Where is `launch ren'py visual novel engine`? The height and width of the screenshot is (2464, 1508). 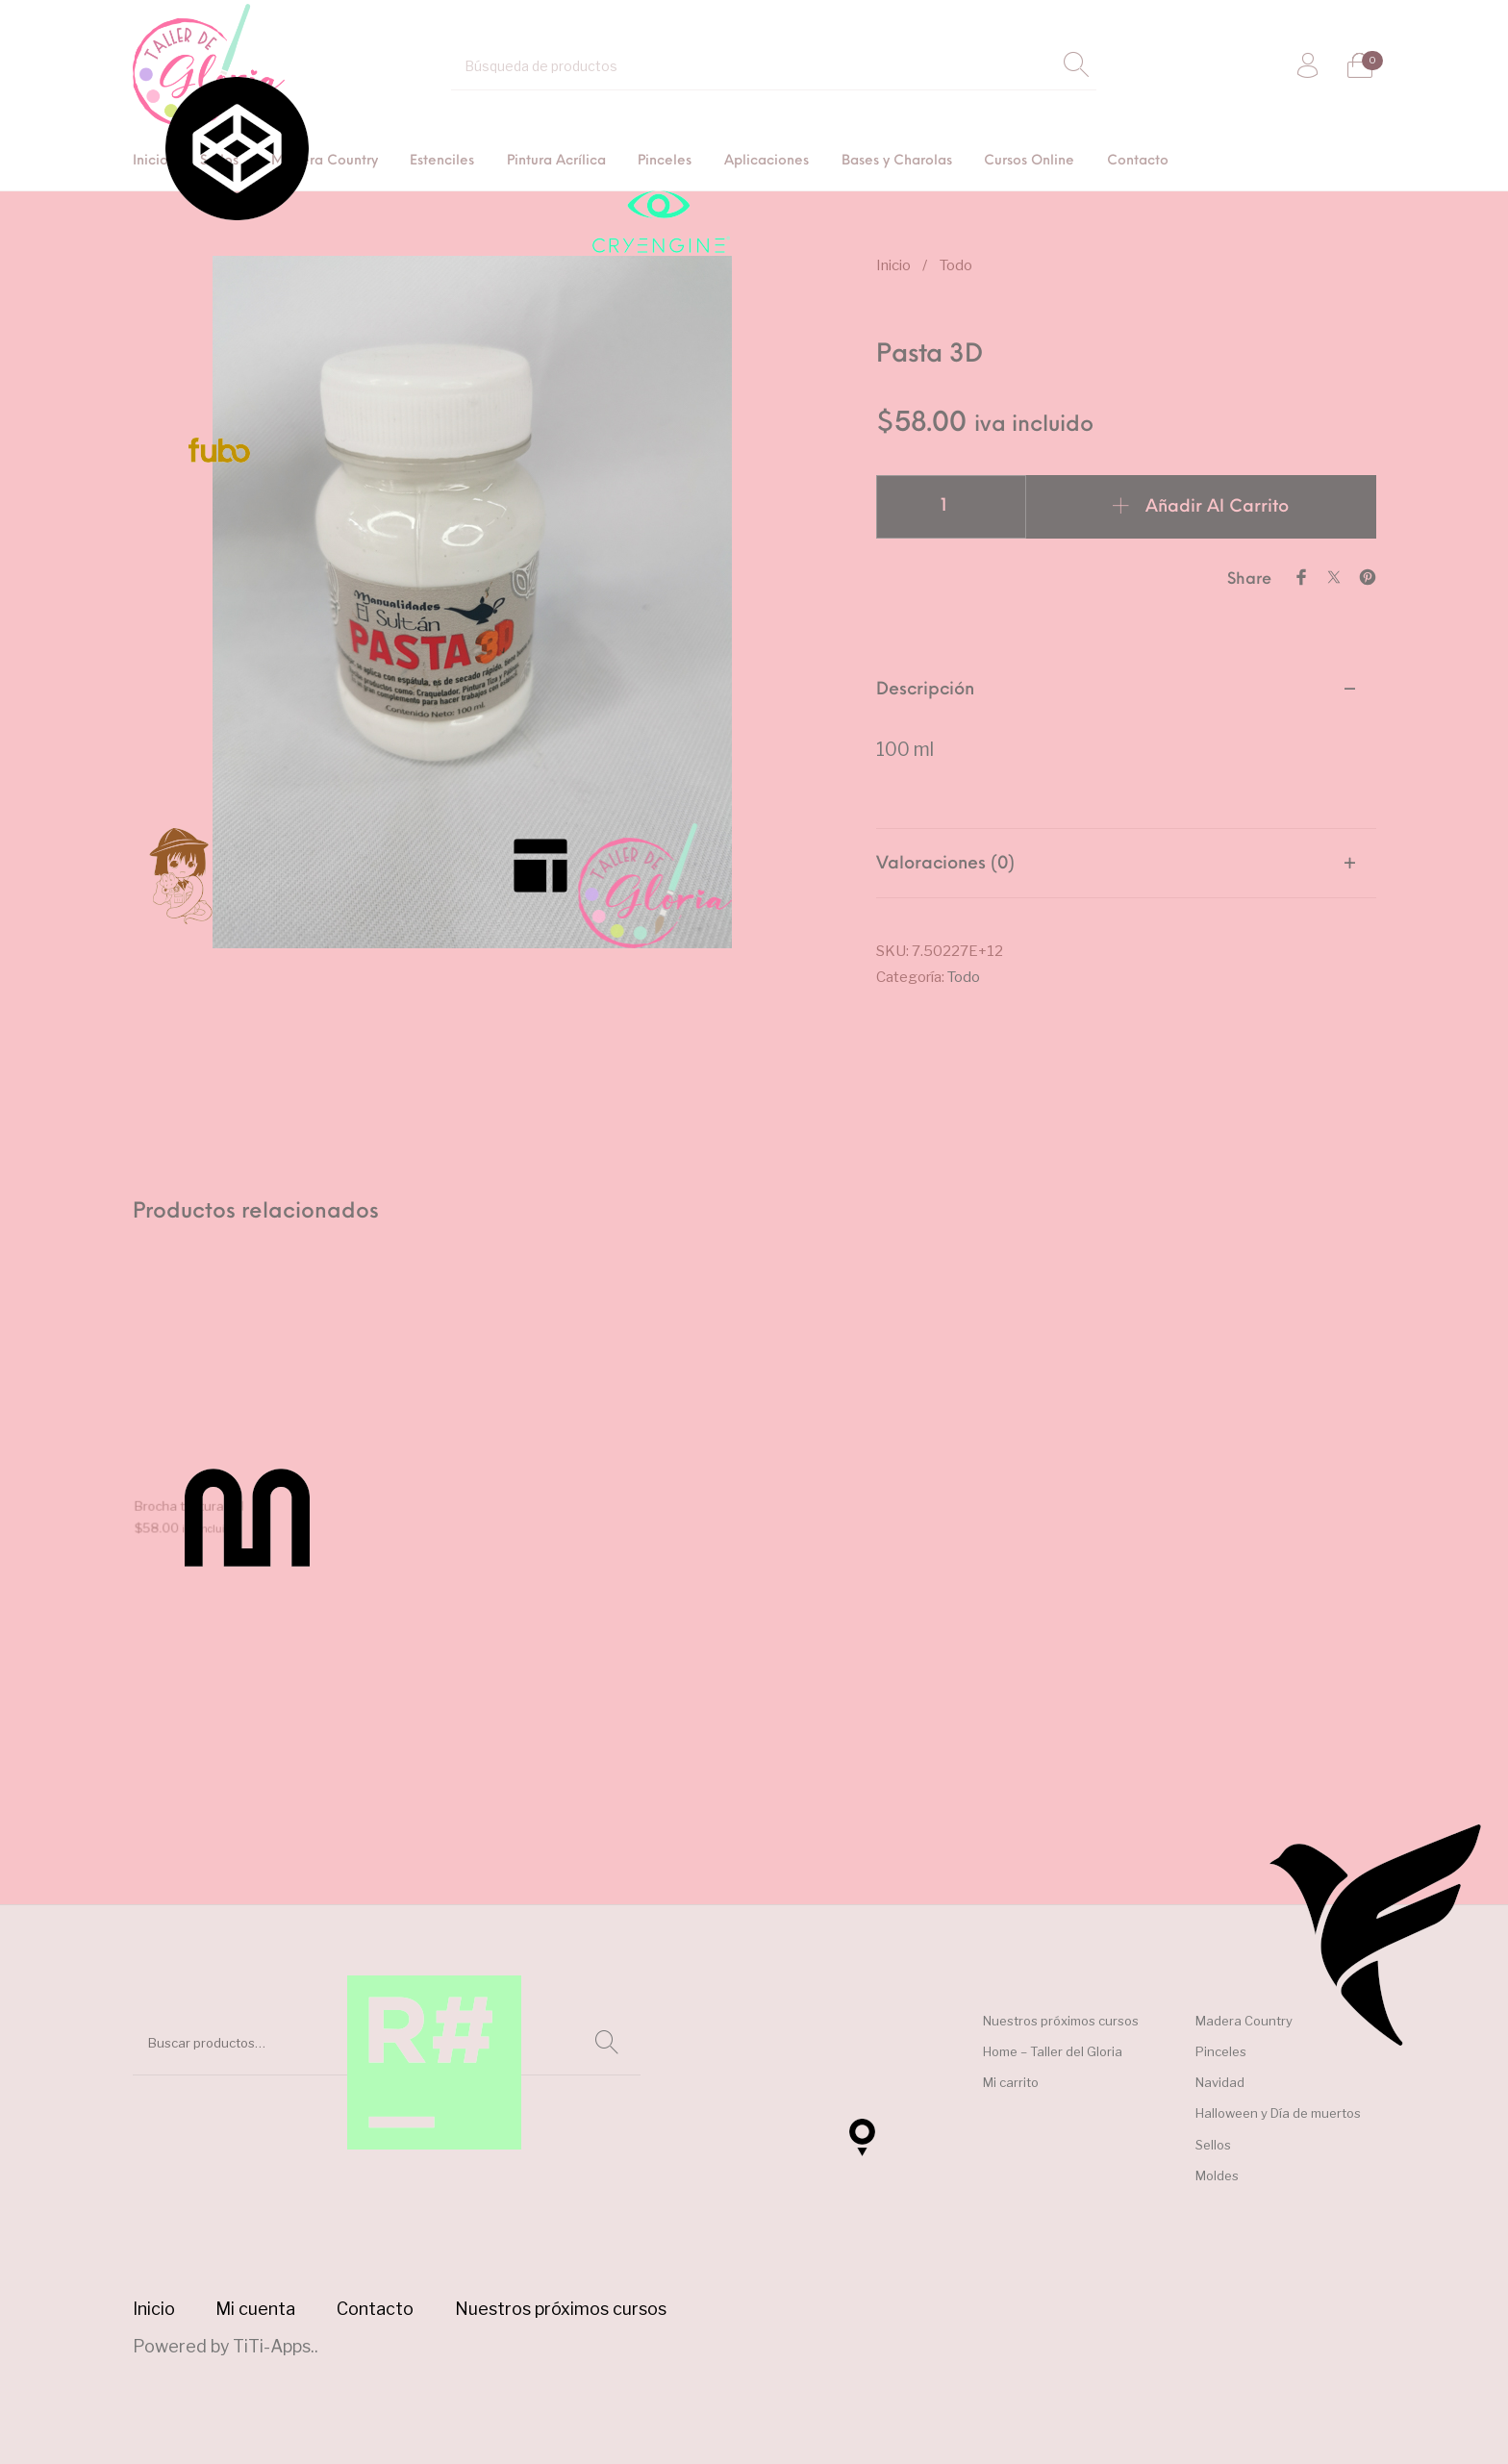 launch ren'py visual novel engine is located at coordinates (181, 876).